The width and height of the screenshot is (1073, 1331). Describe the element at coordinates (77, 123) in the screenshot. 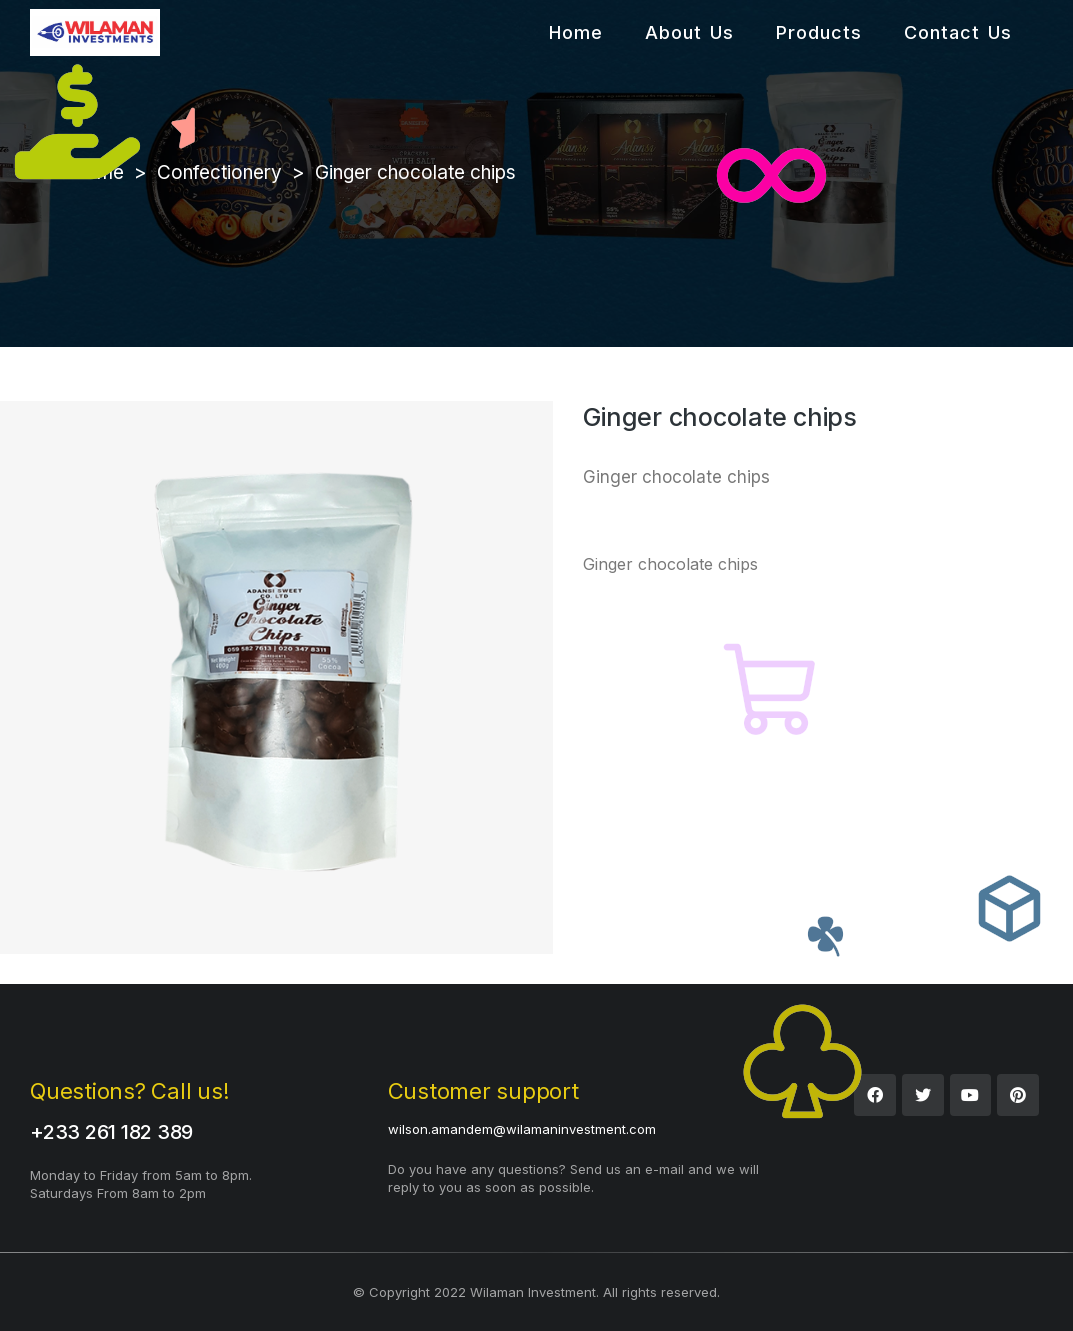

I see `make a payment or donation` at that location.